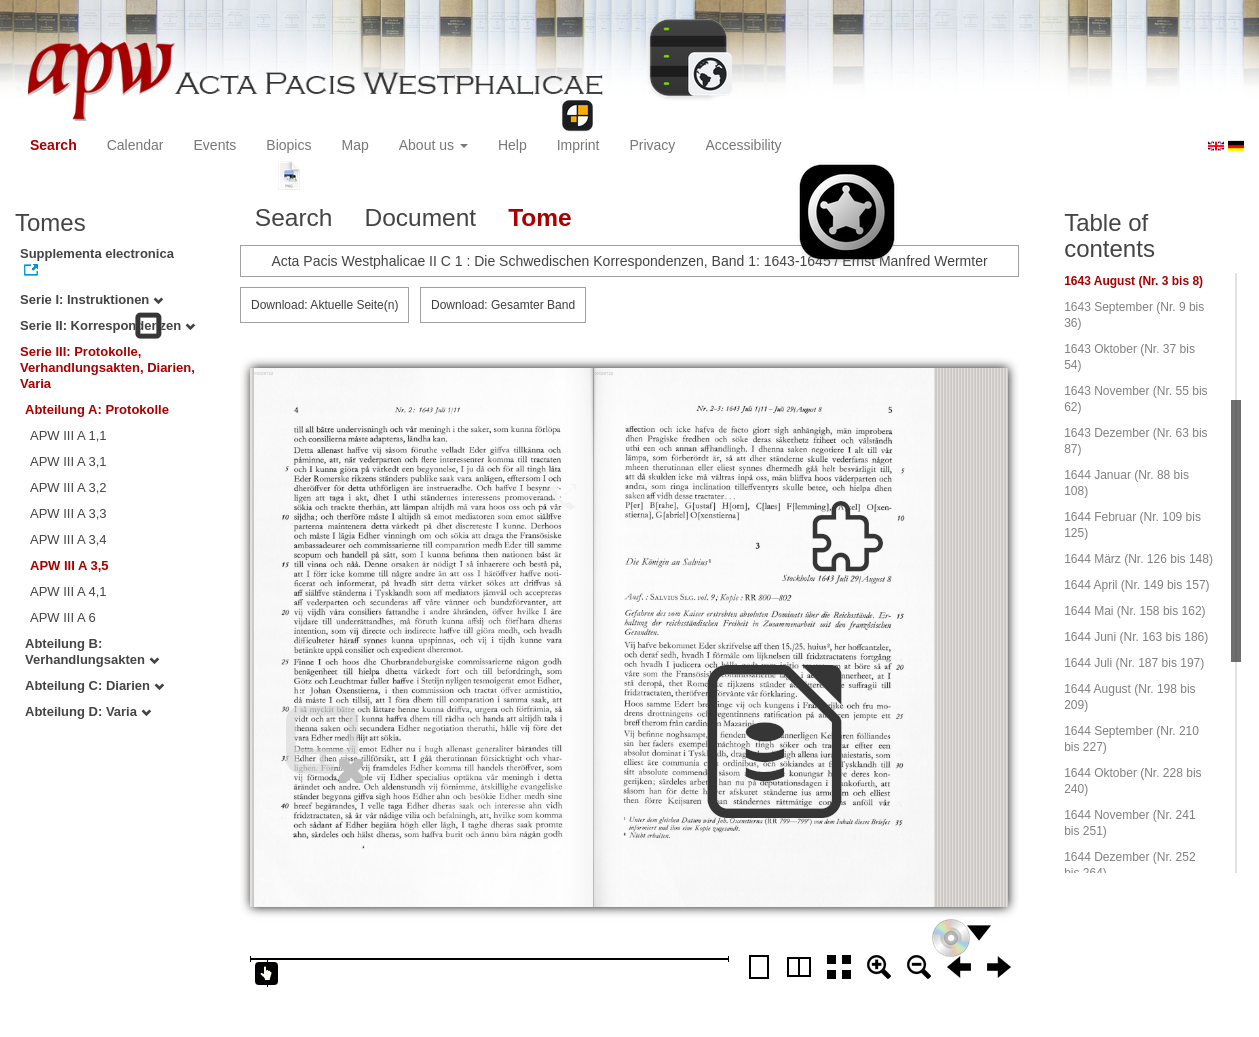 The image size is (1259, 1037). What do you see at coordinates (951, 938) in the screenshot?
I see `insert or eject optical disc media` at bounding box center [951, 938].